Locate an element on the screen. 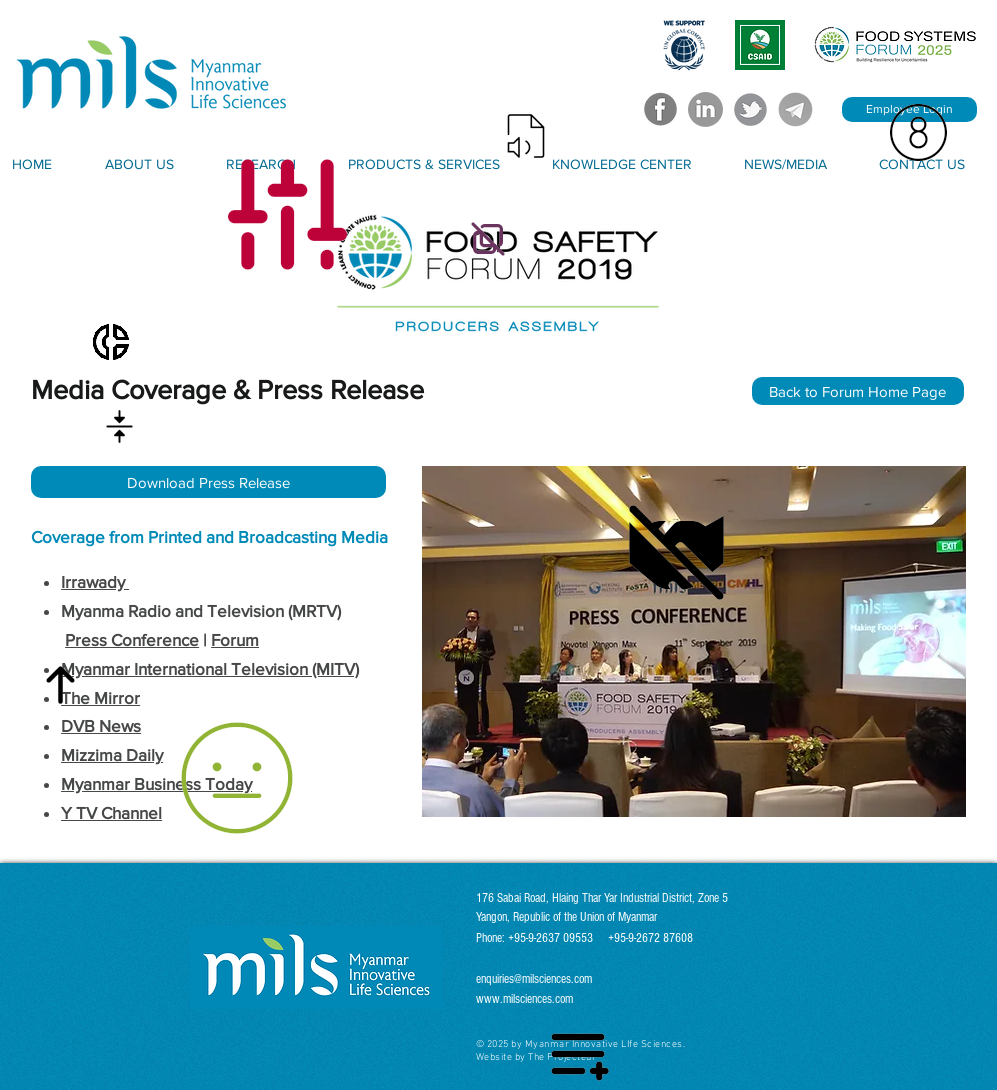  collapse content vertically is located at coordinates (119, 426).